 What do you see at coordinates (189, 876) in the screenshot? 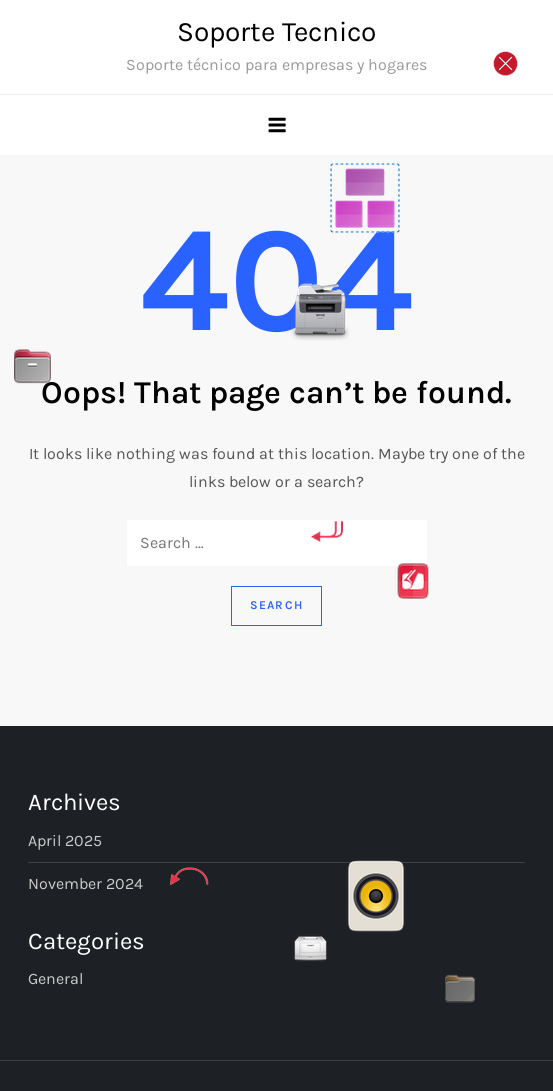
I see `undo the last action` at bounding box center [189, 876].